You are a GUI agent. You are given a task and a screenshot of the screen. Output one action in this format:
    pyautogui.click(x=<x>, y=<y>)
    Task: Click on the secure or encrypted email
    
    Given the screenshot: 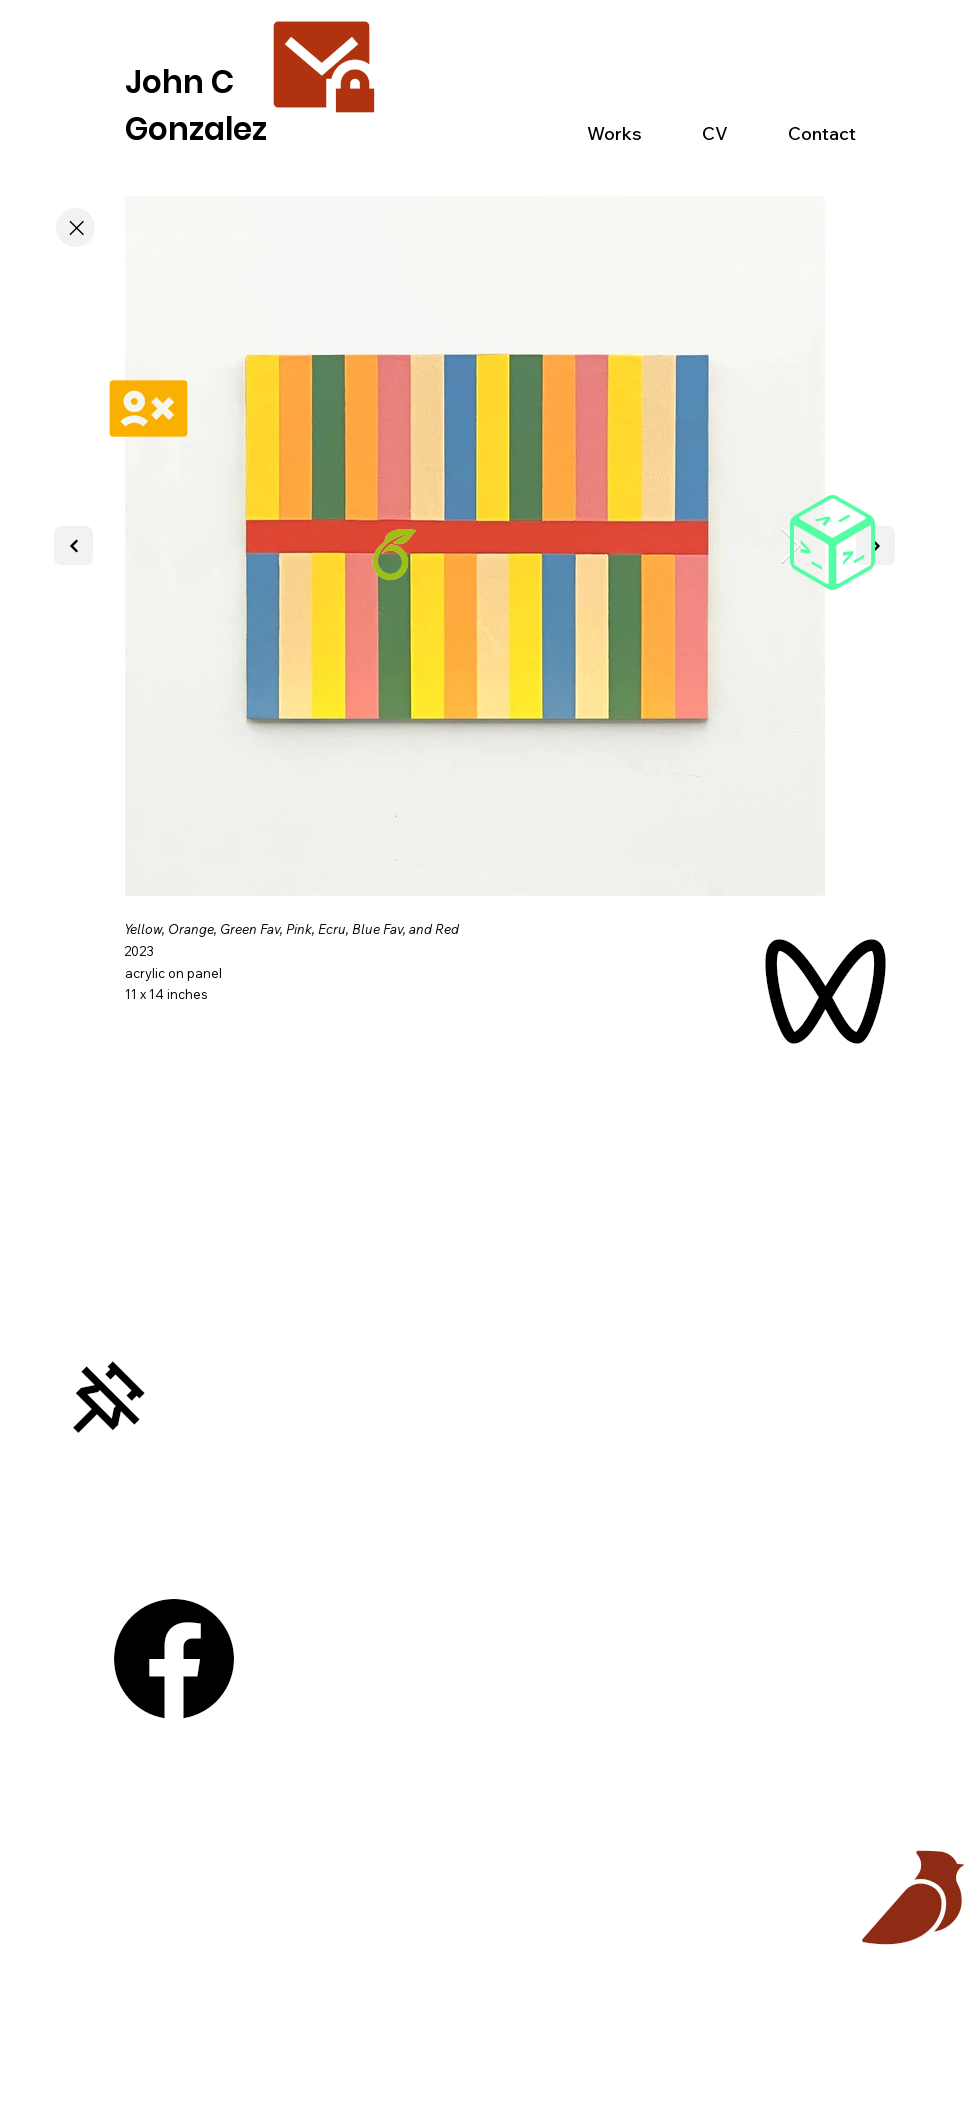 What is the action you would take?
    pyautogui.click(x=321, y=64)
    